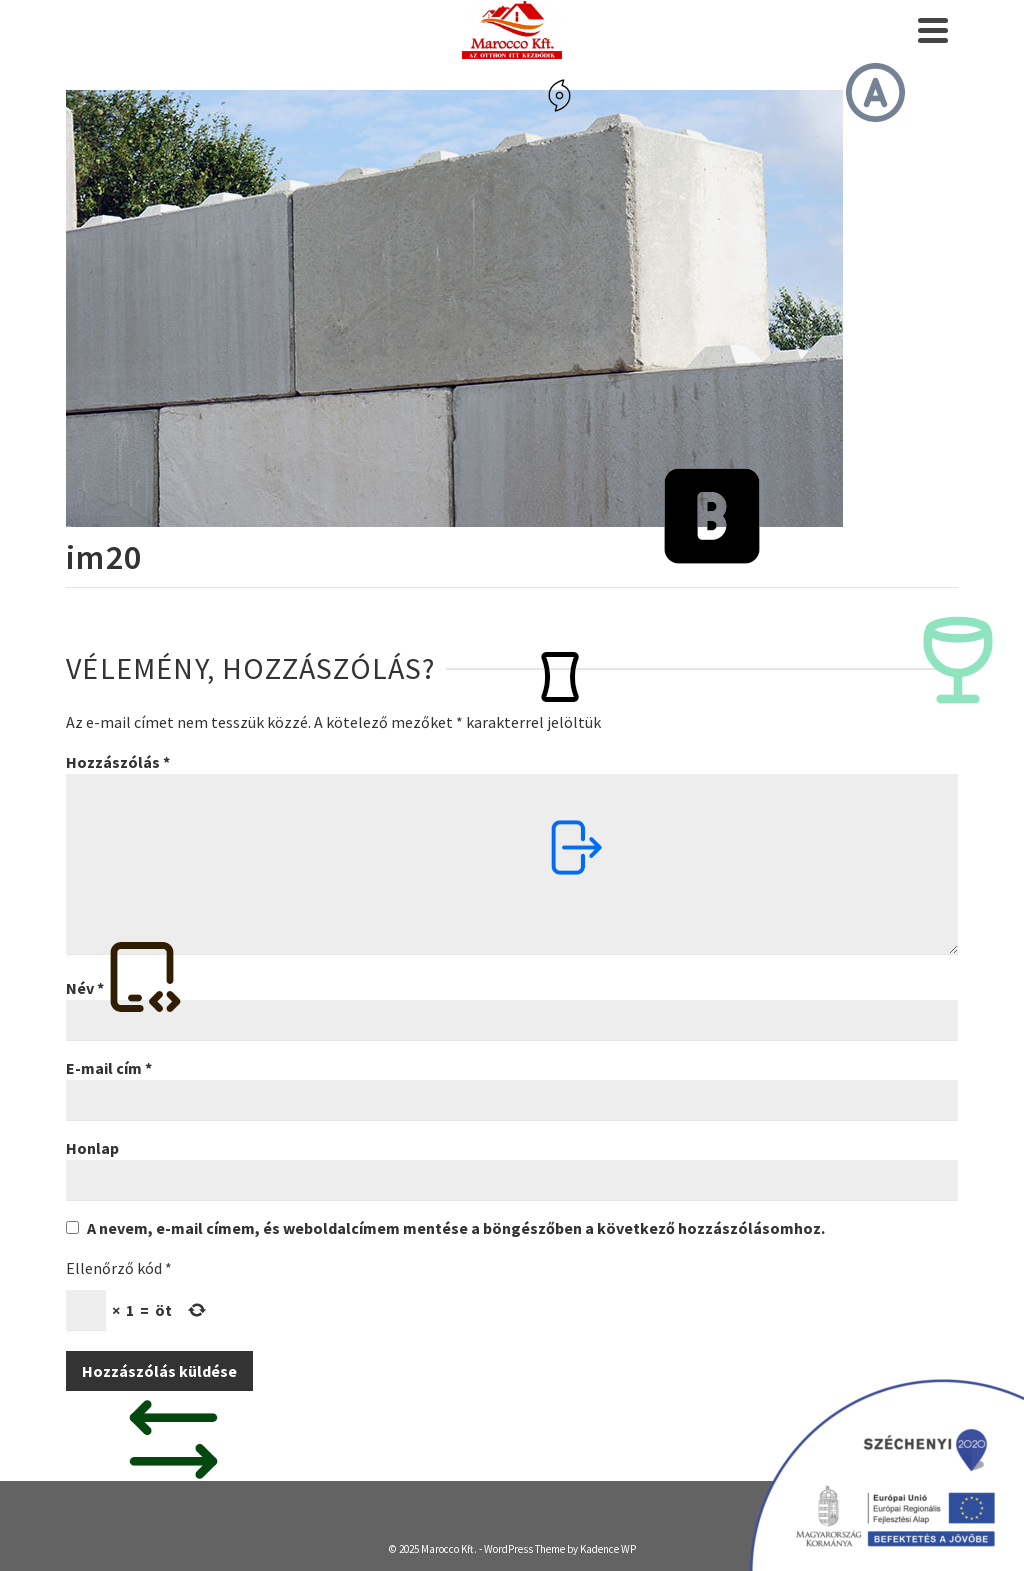 This screenshot has width=1024, height=1571. What do you see at coordinates (173, 1439) in the screenshot?
I see `swap or exchange items` at bounding box center [173, 1439].